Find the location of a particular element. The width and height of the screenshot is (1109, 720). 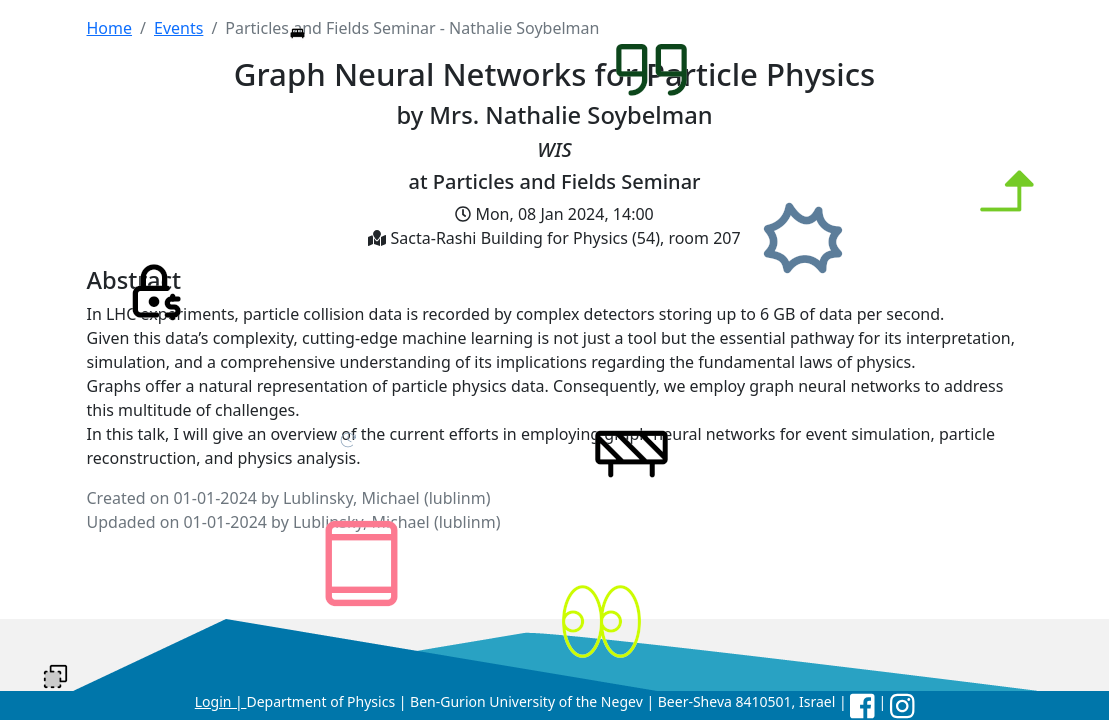

view who has seen your content is located at coordinates (601, 621).